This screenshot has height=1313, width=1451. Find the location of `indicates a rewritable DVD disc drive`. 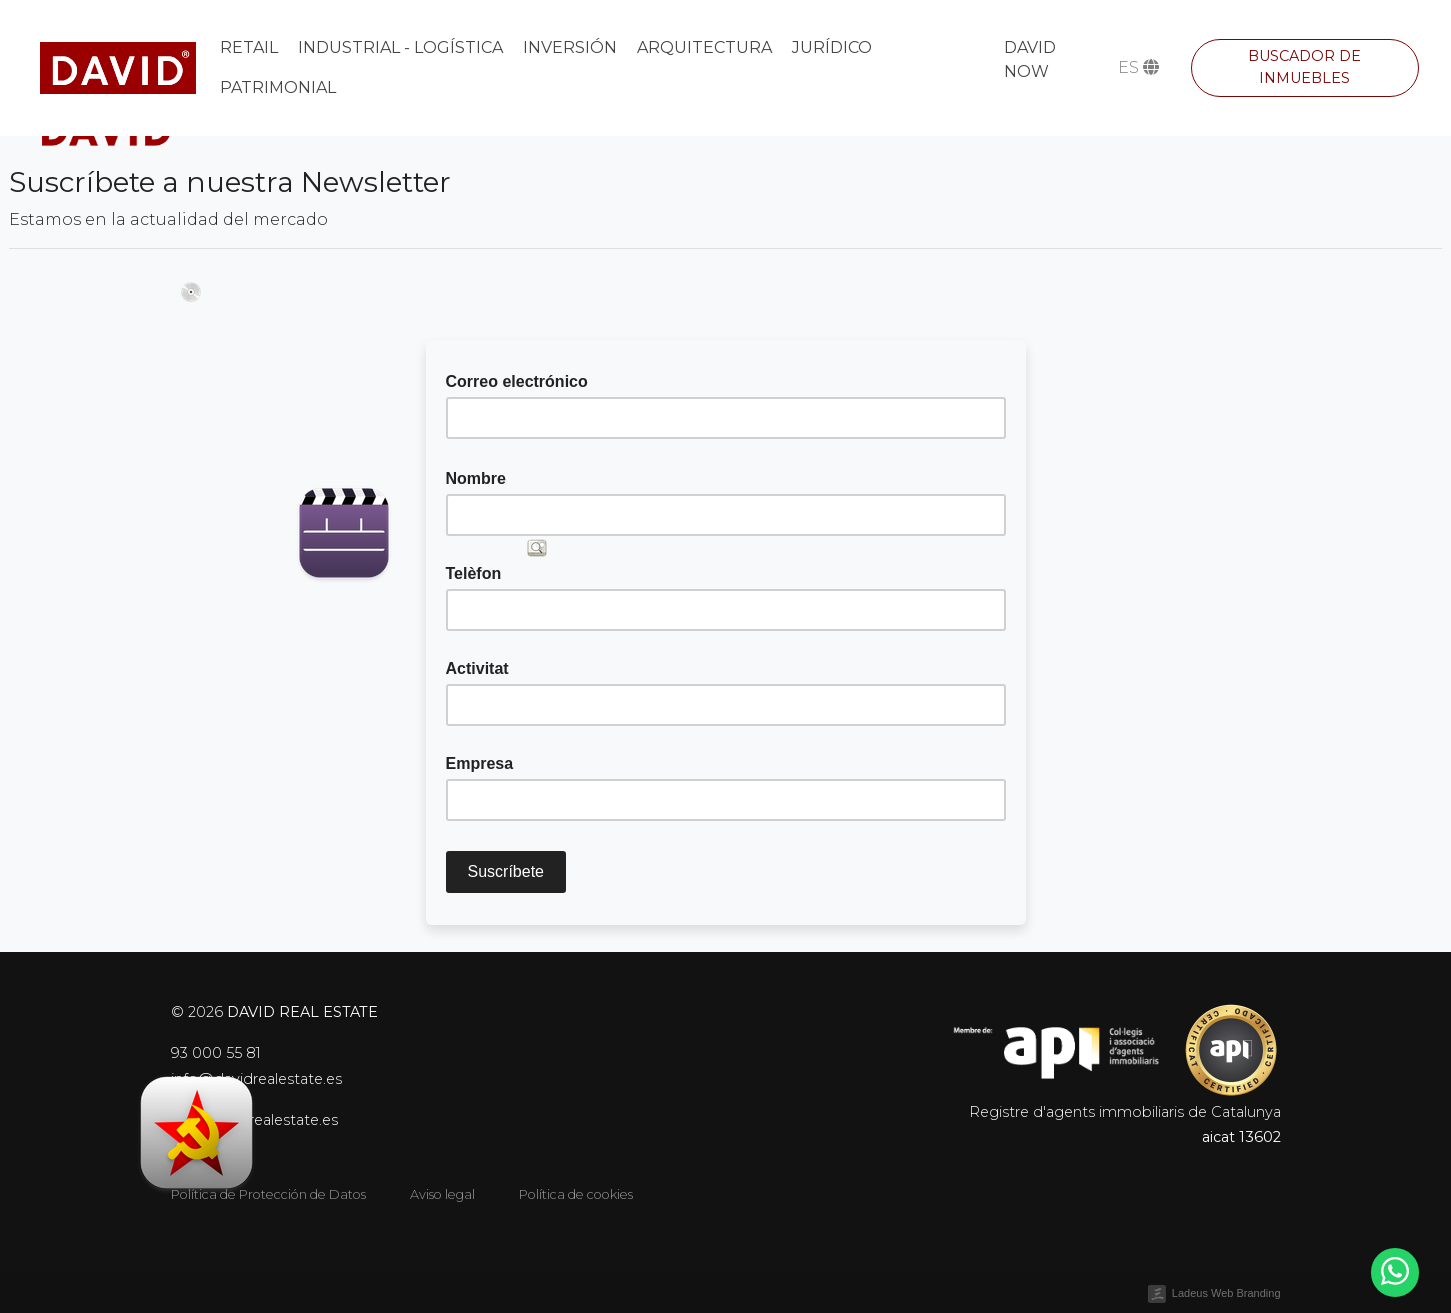

indicates a rewritable DVD disc drive is located at coordinates (191, 292).